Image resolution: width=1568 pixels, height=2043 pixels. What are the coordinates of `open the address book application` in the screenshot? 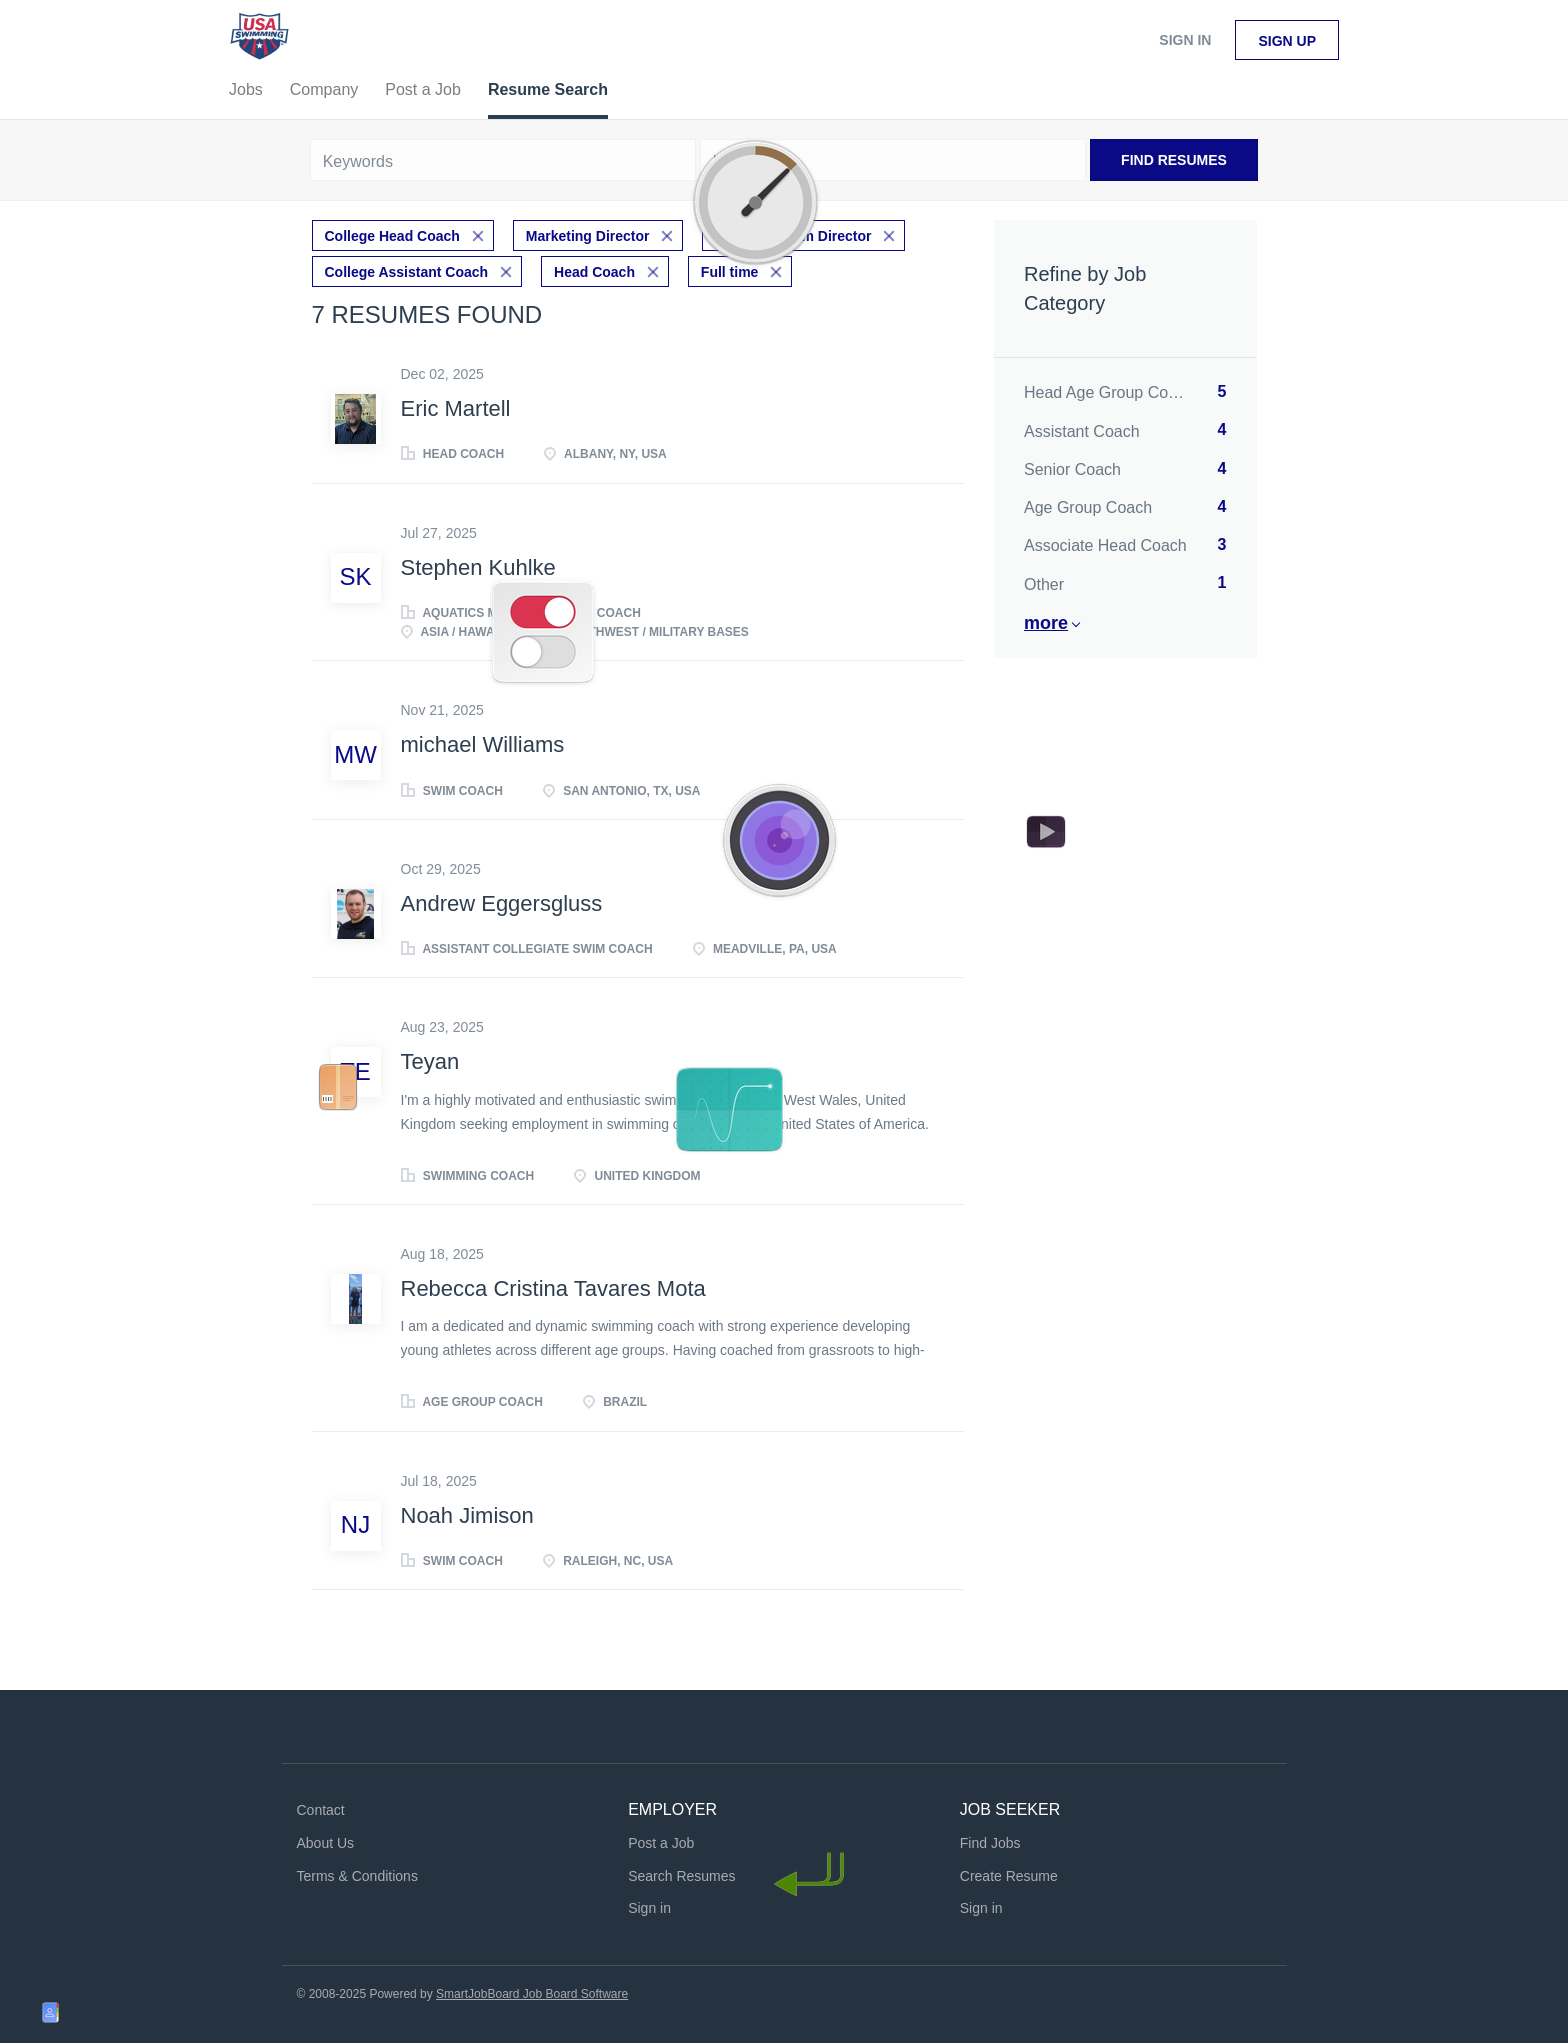 It's located at (50, 2012).